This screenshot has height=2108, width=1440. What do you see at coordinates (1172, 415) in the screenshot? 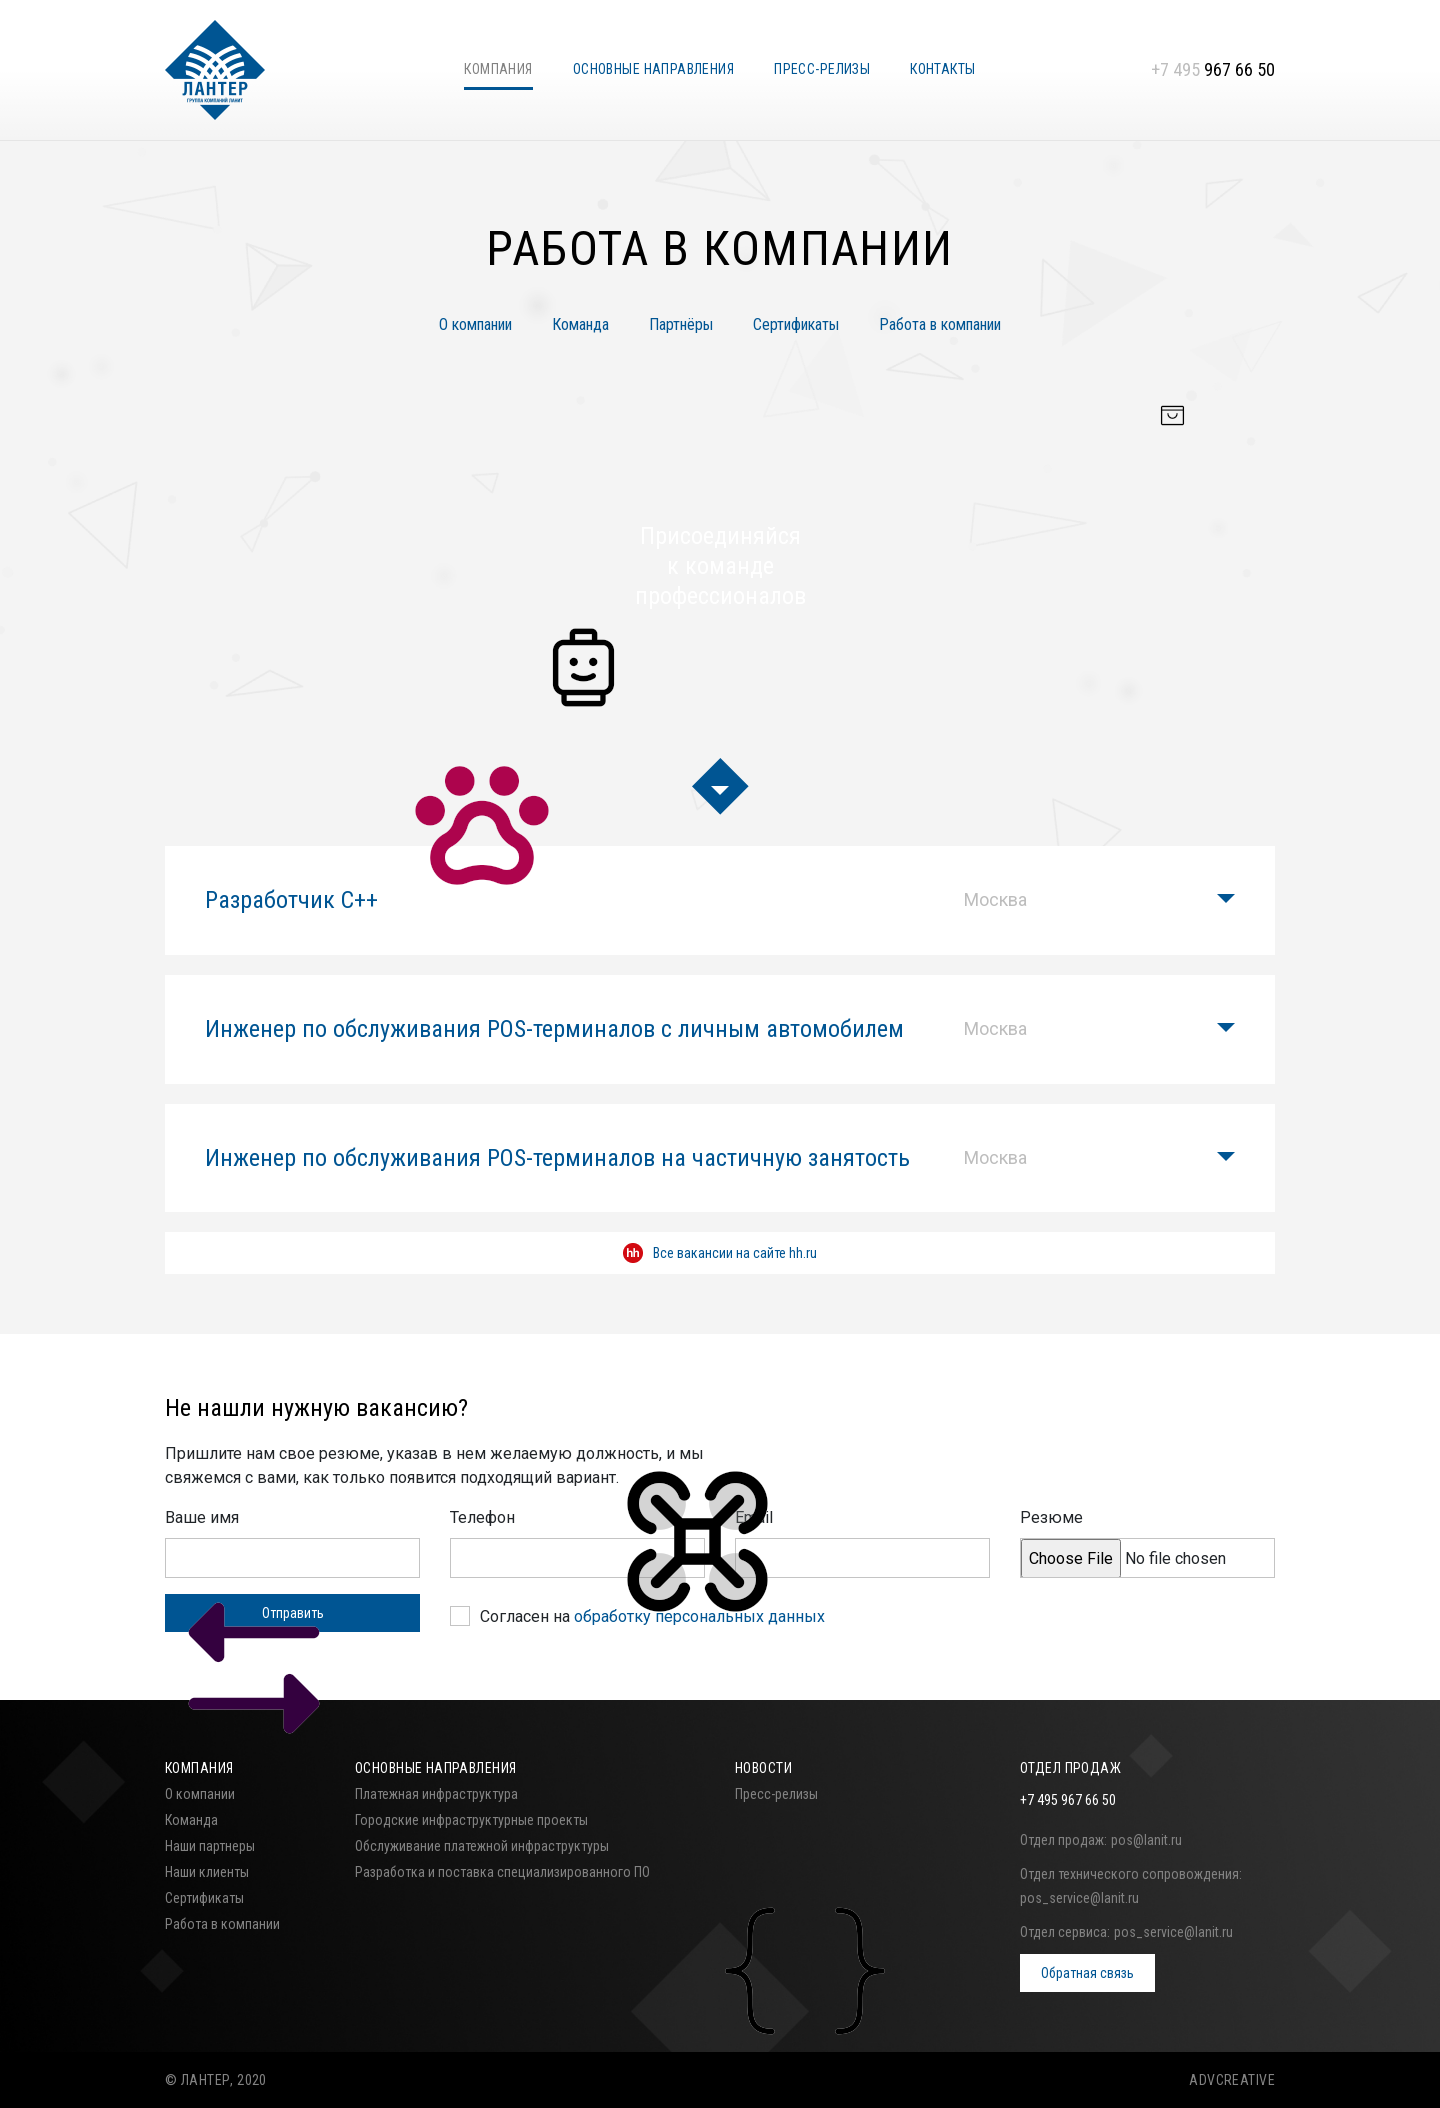
I see `view your shopping bag` at bounding box center [1172, 415].